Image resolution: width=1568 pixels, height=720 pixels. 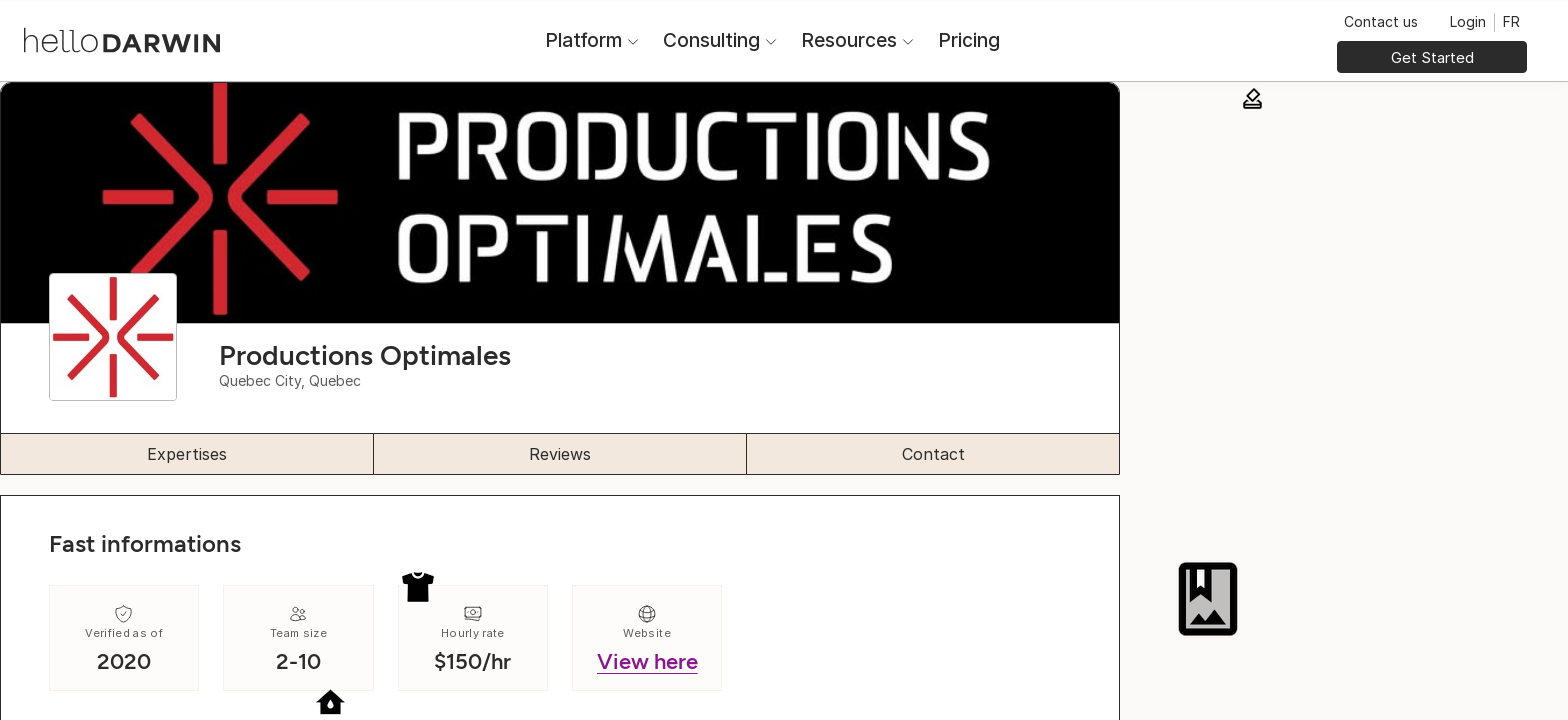 I want to click on browse clothing or apparel items, so click(x=418, y=587).